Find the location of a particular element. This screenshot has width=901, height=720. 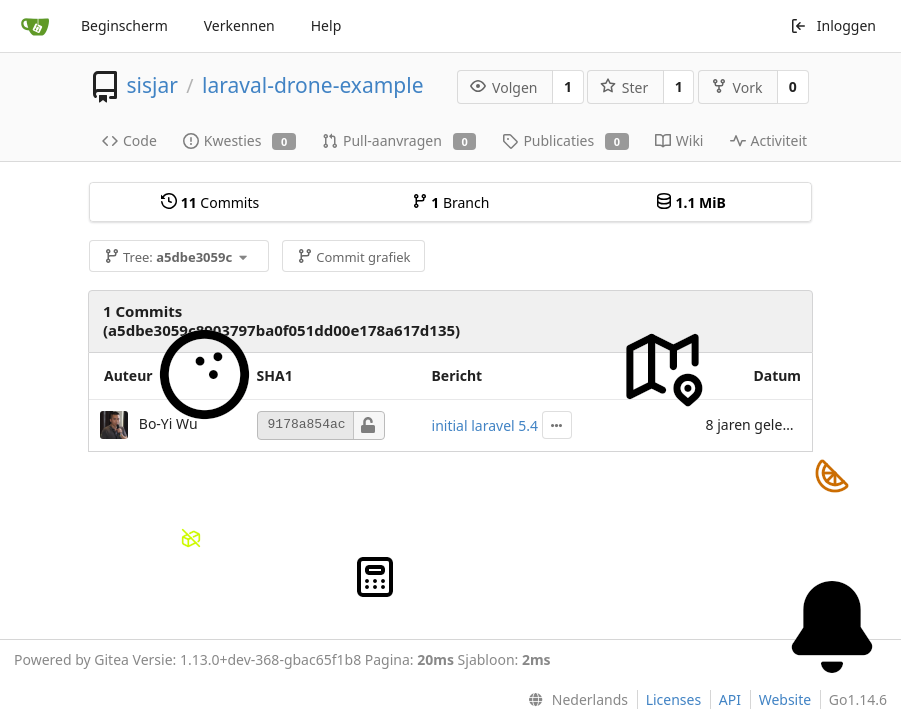

disable 3D view mode is located at coordinates (191, 538).